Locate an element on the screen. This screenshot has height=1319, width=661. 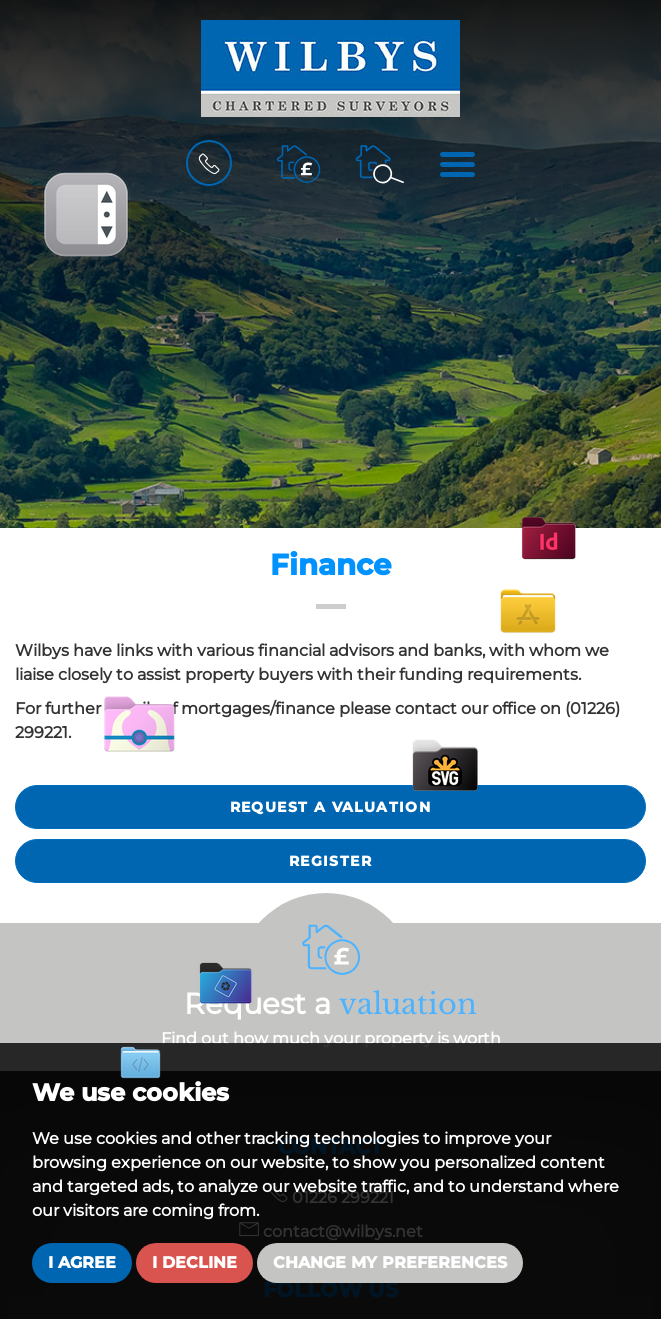
folder containing adobe photoshop elements files is located at coordinates (225, 984).